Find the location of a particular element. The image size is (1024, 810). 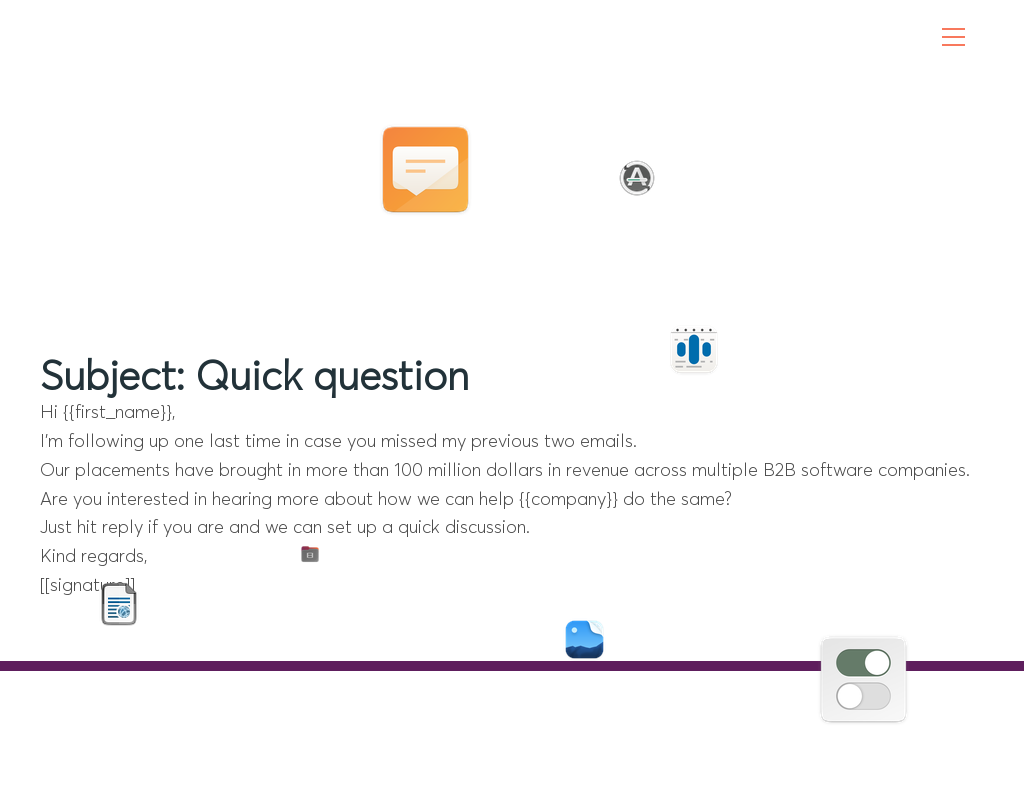

open a web template document file is located at coordinates (119, 604).